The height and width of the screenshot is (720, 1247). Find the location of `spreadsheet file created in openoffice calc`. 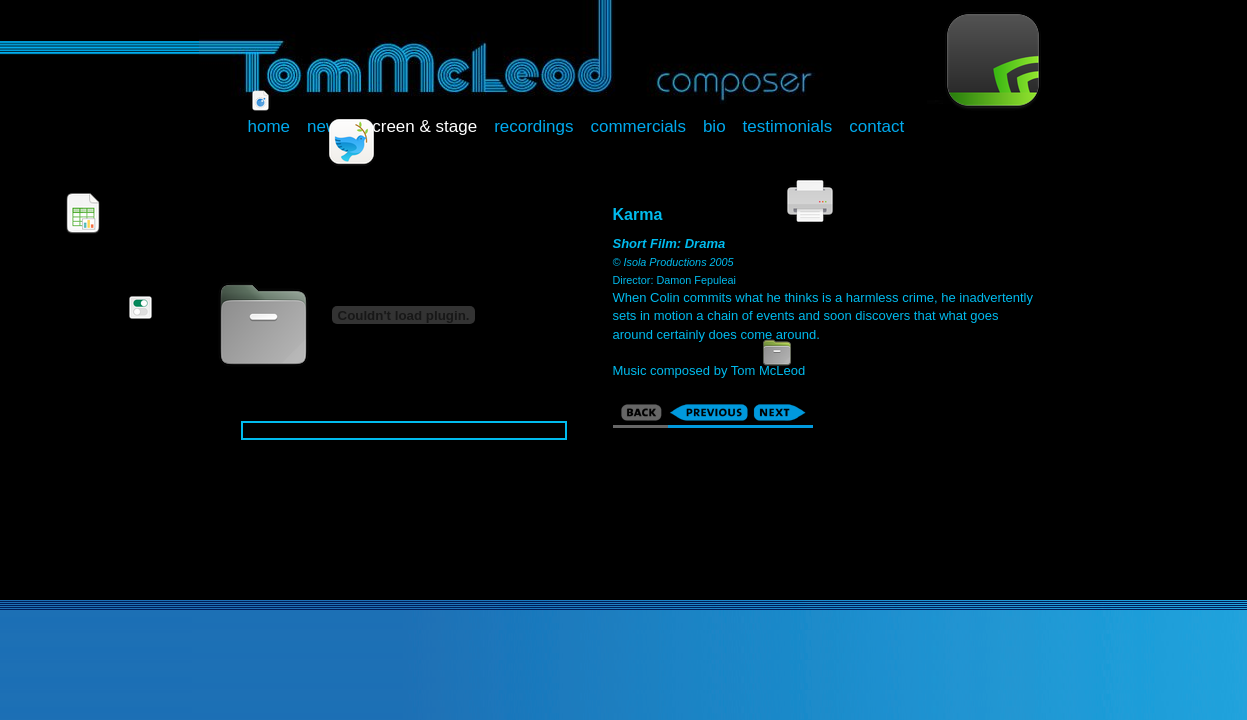

spreadsheet file created in openoffice calc is located at coordinates (83, 213).